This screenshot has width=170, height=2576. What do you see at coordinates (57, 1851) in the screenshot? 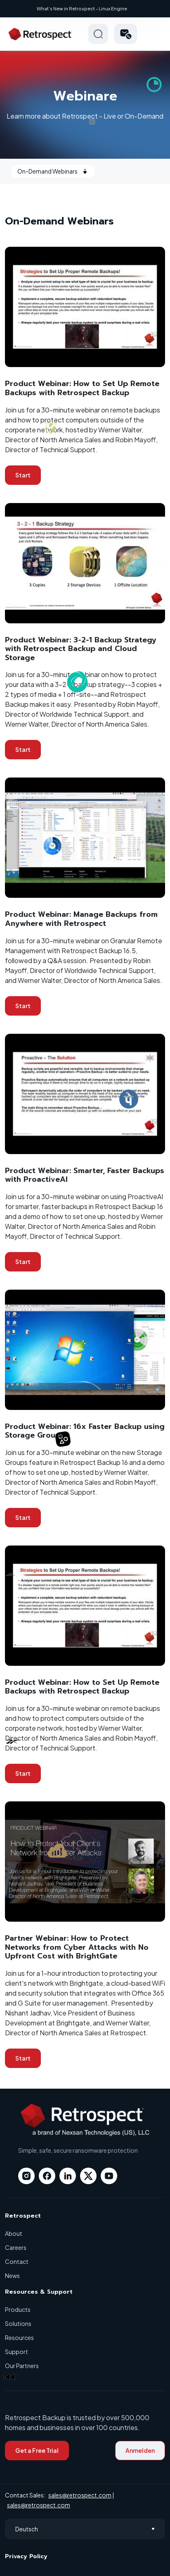
I see `open Sellsy CRM platform` at bounding box center [57, 1851].